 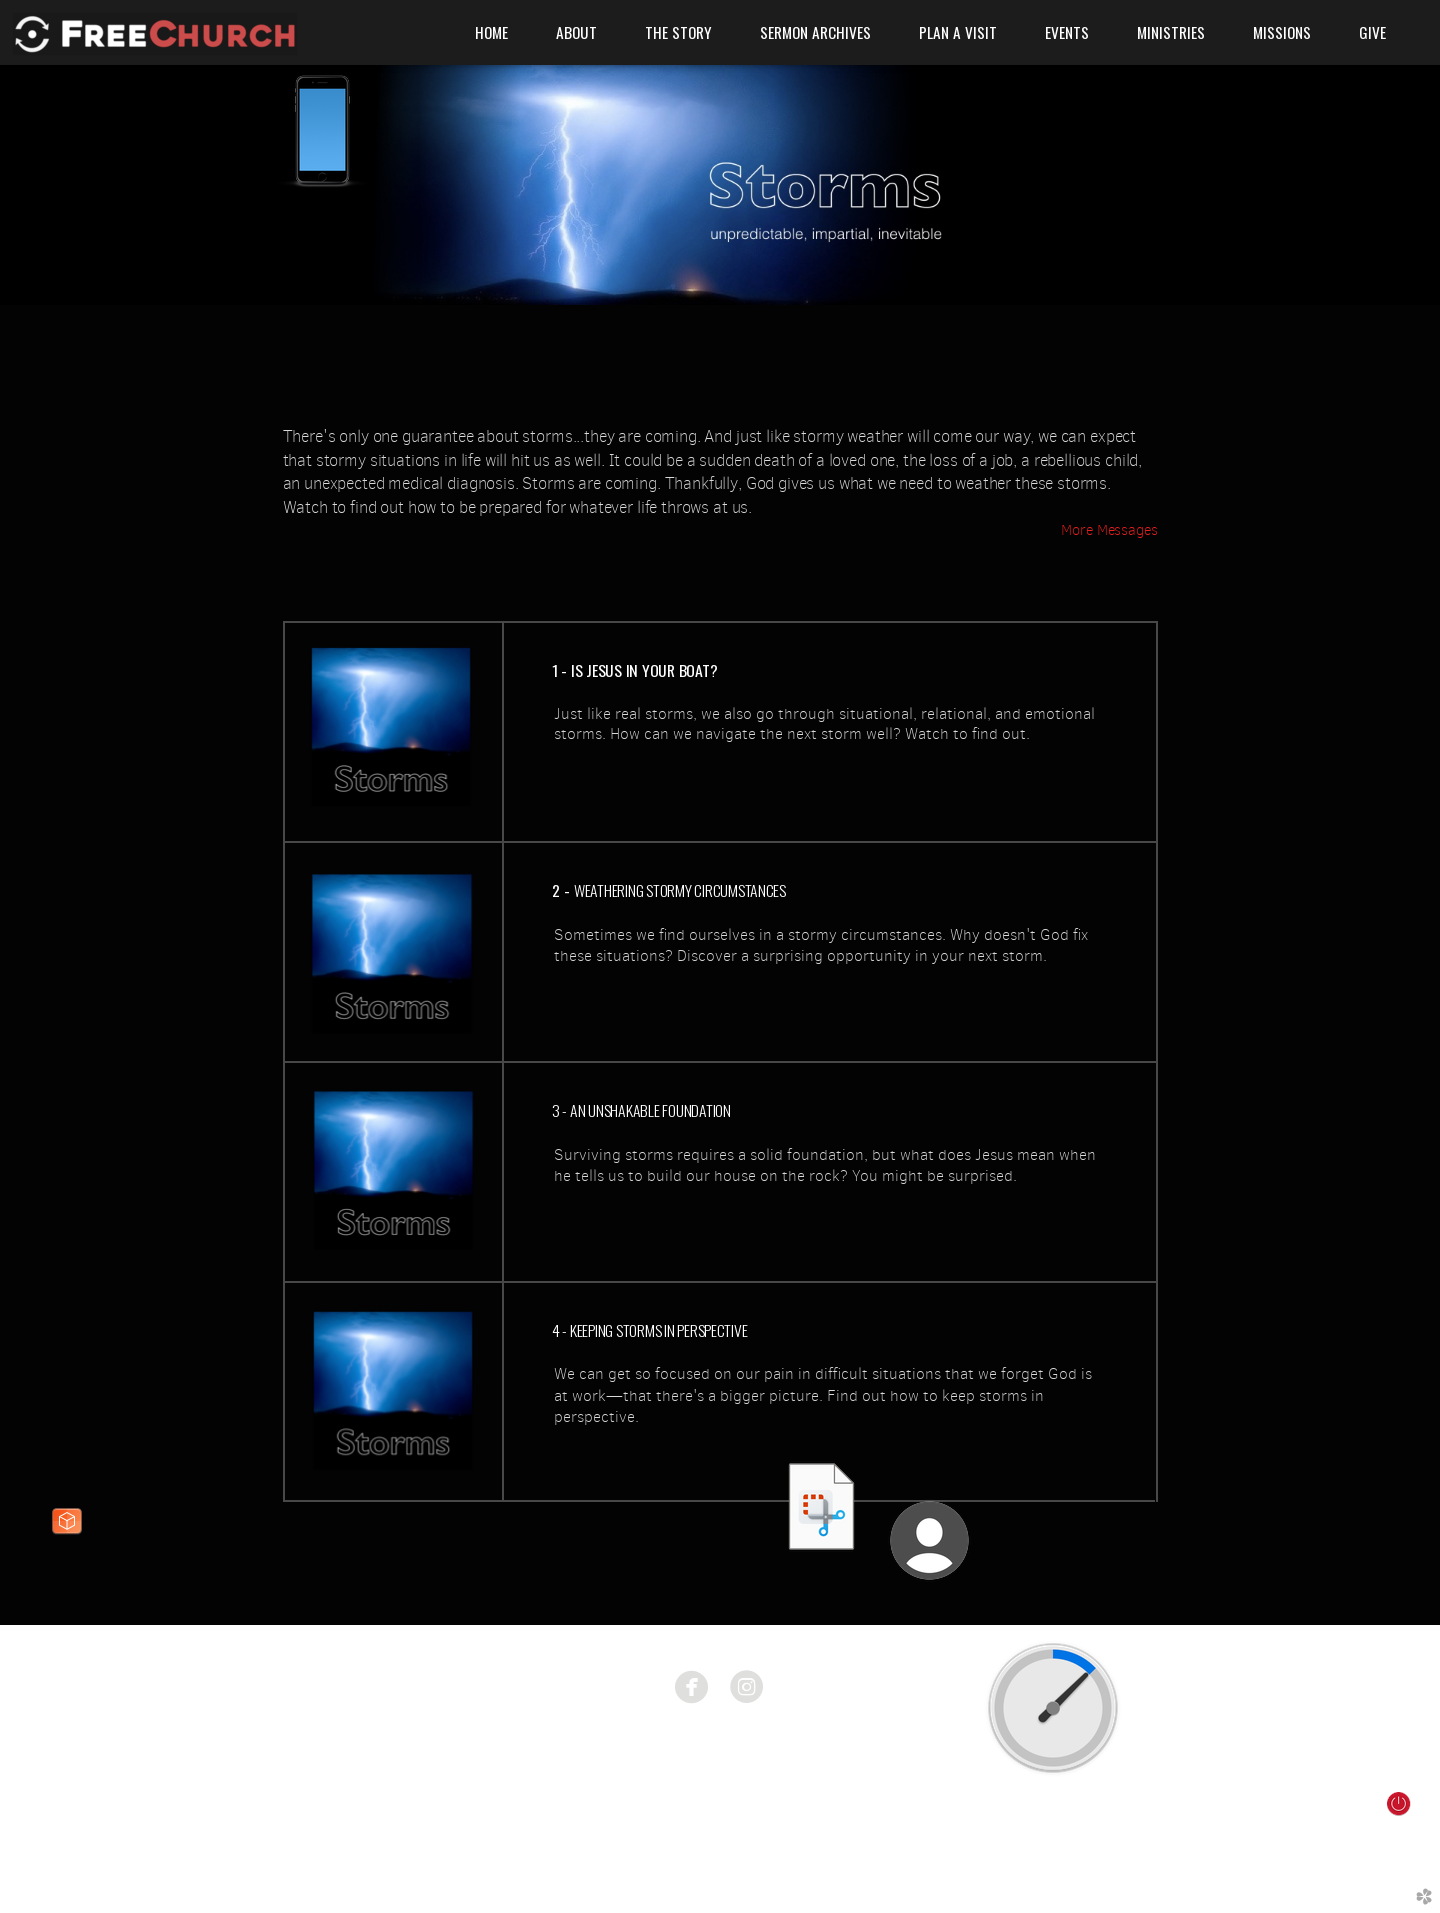 What do you see at coordinates (1053, 1708) in the screenshot?
I see `open sysprof system profiler application` at bounding box center [1053, 1708].